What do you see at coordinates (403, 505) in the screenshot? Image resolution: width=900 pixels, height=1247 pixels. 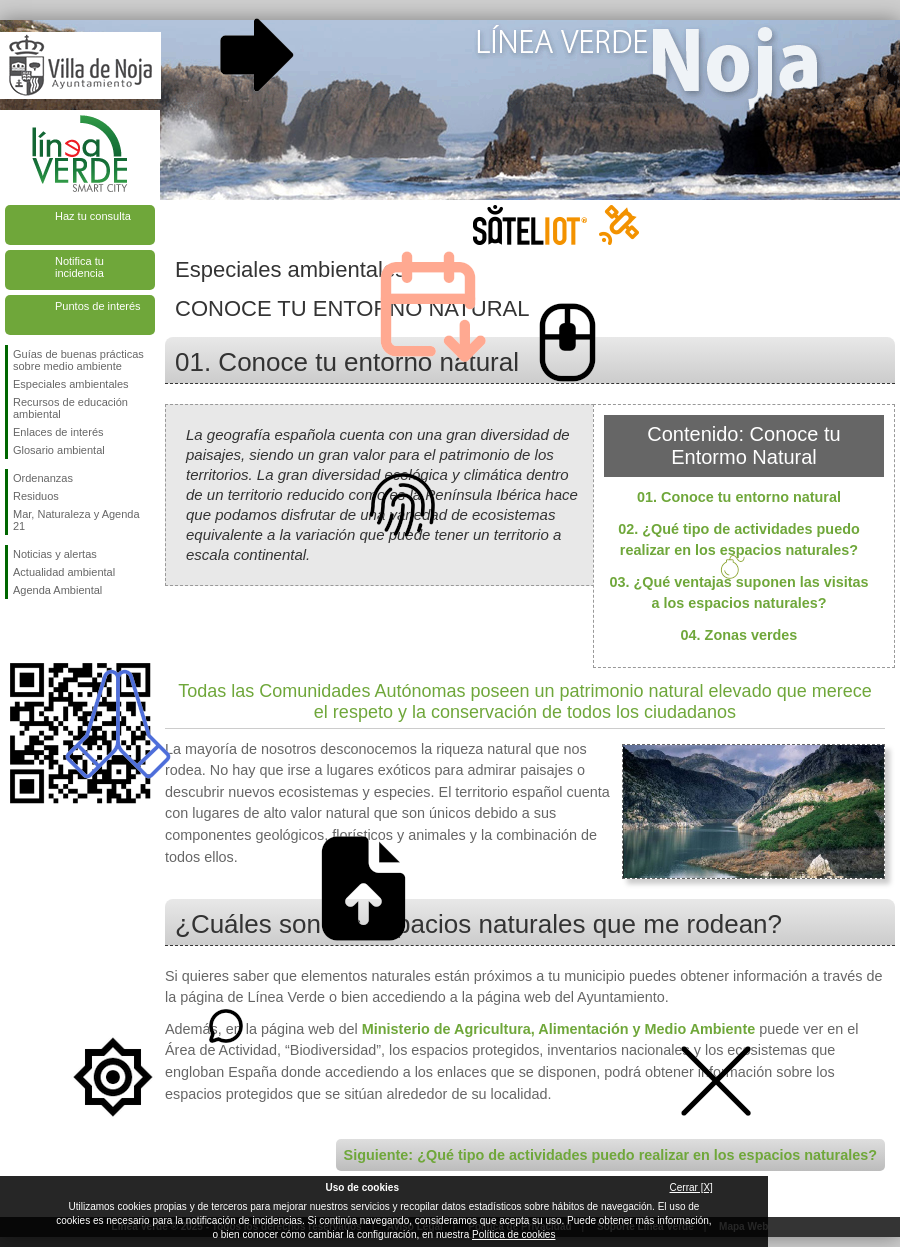 I see `authenticate with biometric fingerprint` at bounding box center [403, 505].